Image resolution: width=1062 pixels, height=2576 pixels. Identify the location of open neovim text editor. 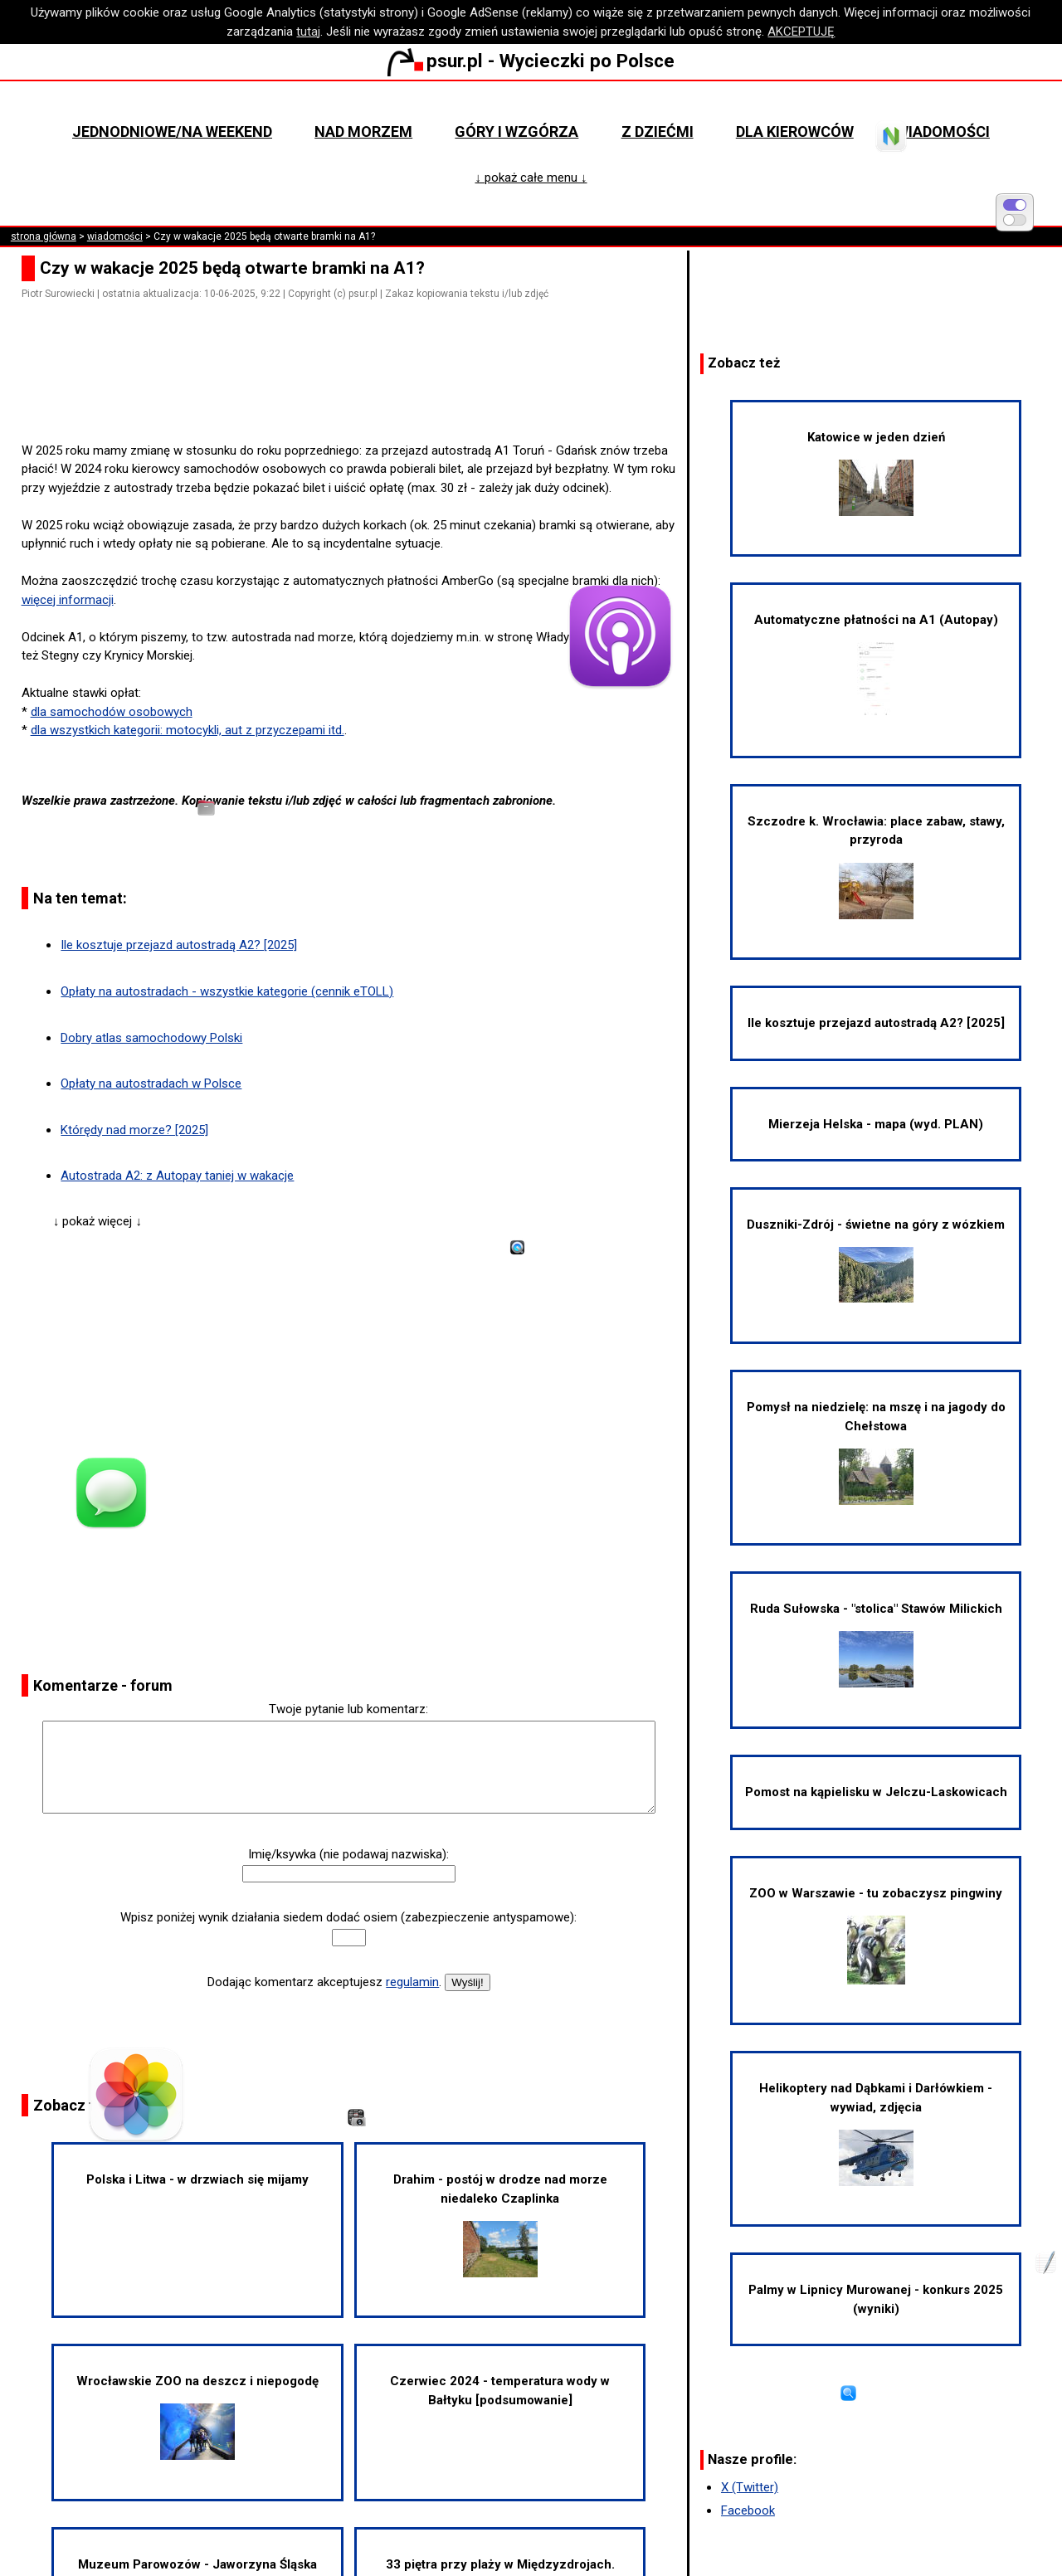
(891, 136).